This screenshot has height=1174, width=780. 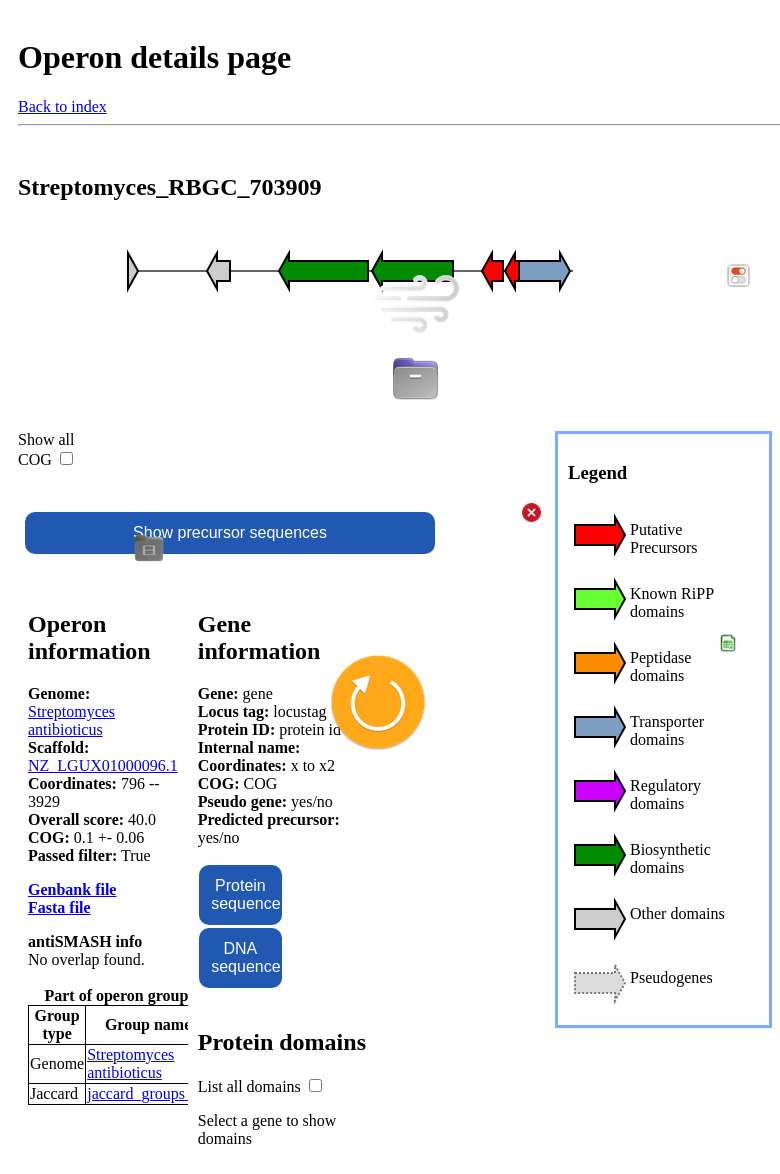 I want to click on open a libreoffice calc spreadsheet file, so click(x=728, y=643).